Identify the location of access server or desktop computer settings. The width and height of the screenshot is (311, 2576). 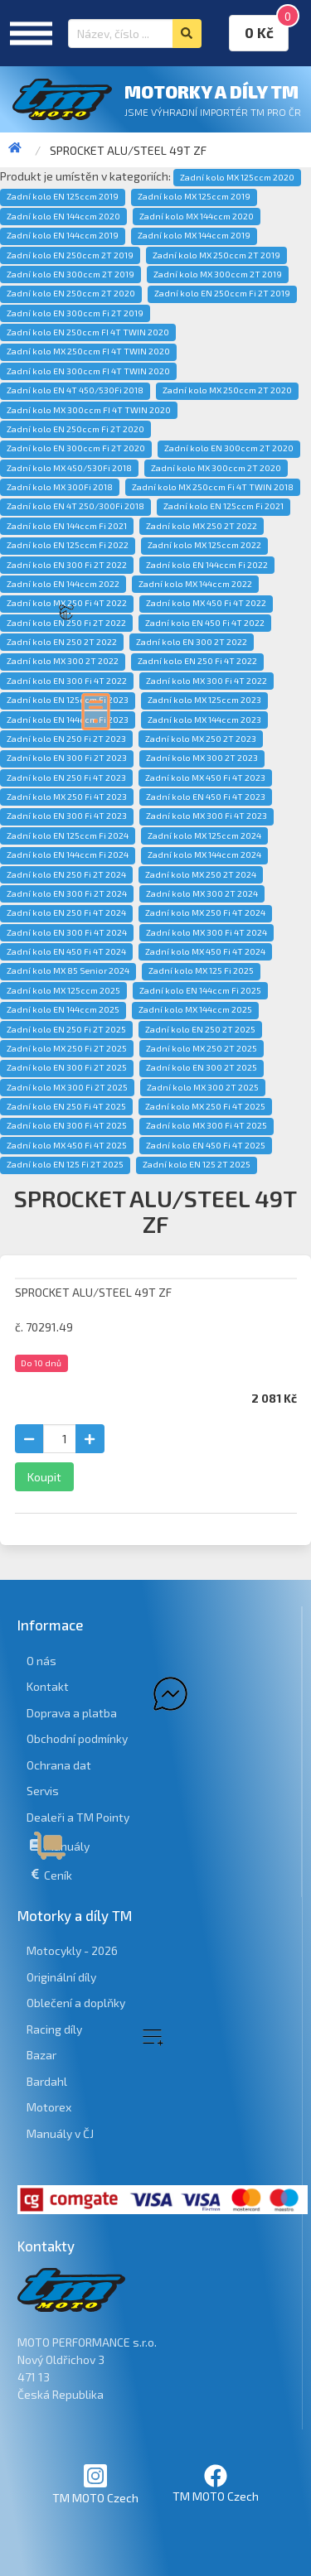
(95, 711).